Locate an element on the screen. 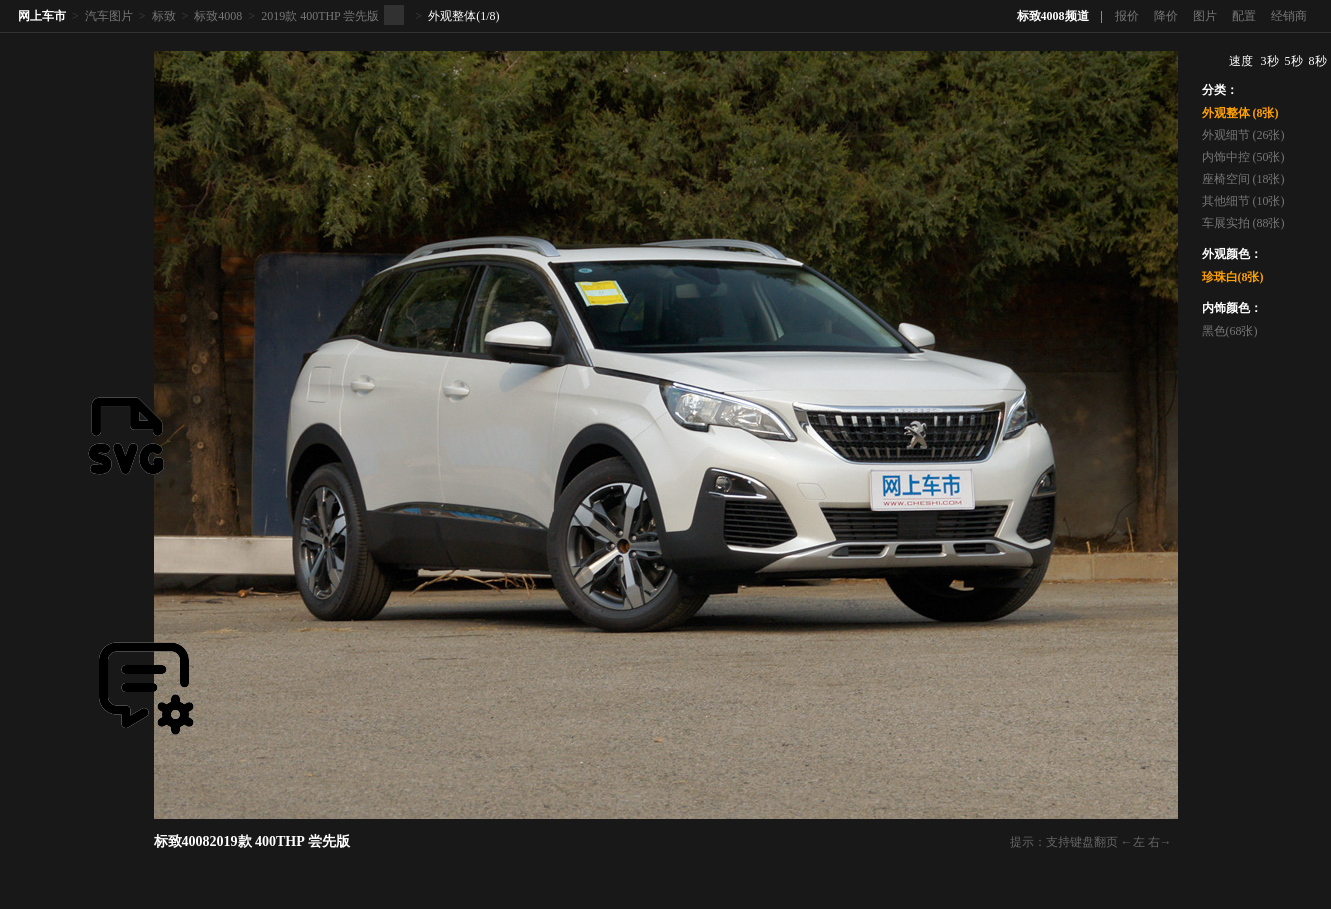 The width and height of the screenshot is (1331, 909). open an SVG file is located at coordinates (127, 439).